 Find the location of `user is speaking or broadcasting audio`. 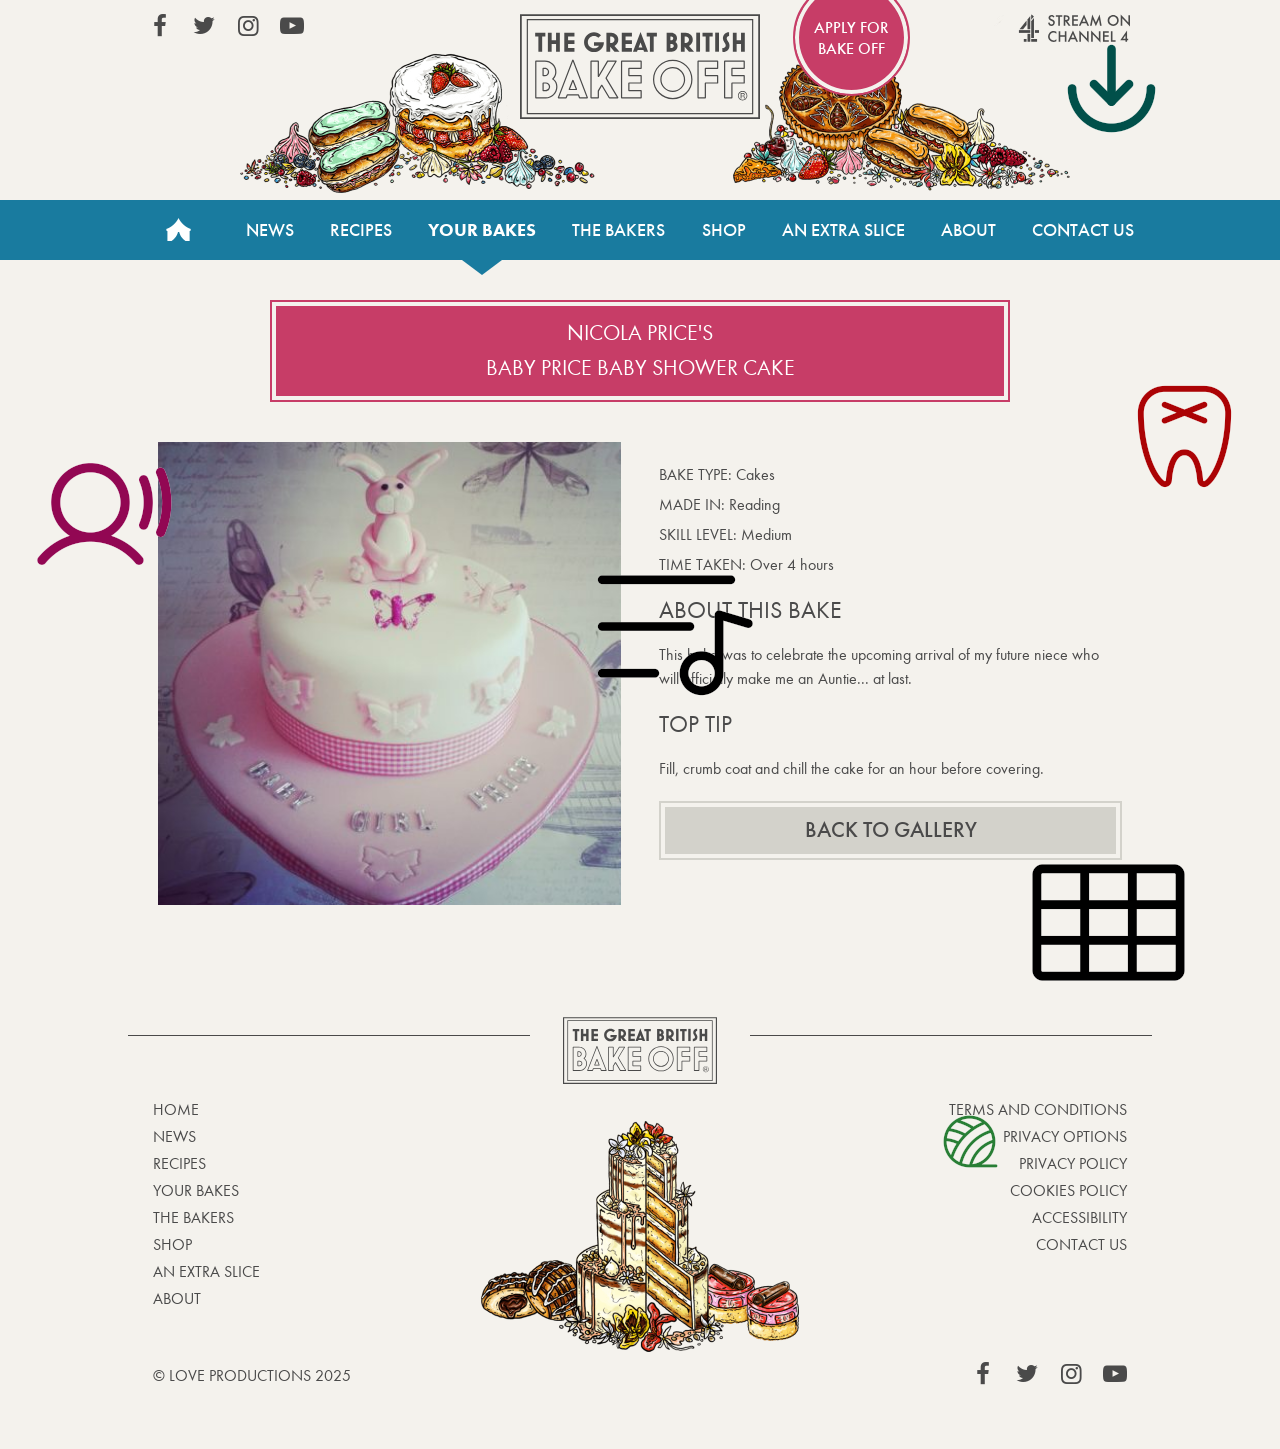

user is speaking or broadcasting audio is located at coordinates (102, 514).